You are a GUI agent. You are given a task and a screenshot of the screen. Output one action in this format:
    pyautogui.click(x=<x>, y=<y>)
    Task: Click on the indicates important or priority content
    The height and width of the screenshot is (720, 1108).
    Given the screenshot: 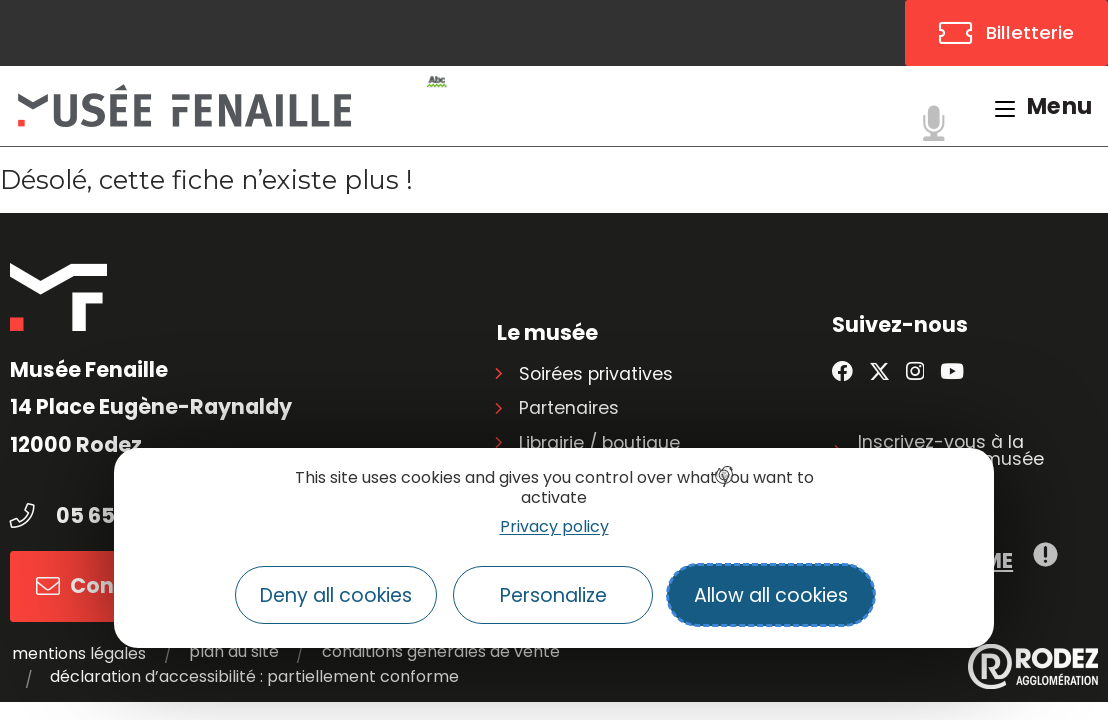 What is the action you would take?
    pyautogui.click(x=1045, y=554)
    